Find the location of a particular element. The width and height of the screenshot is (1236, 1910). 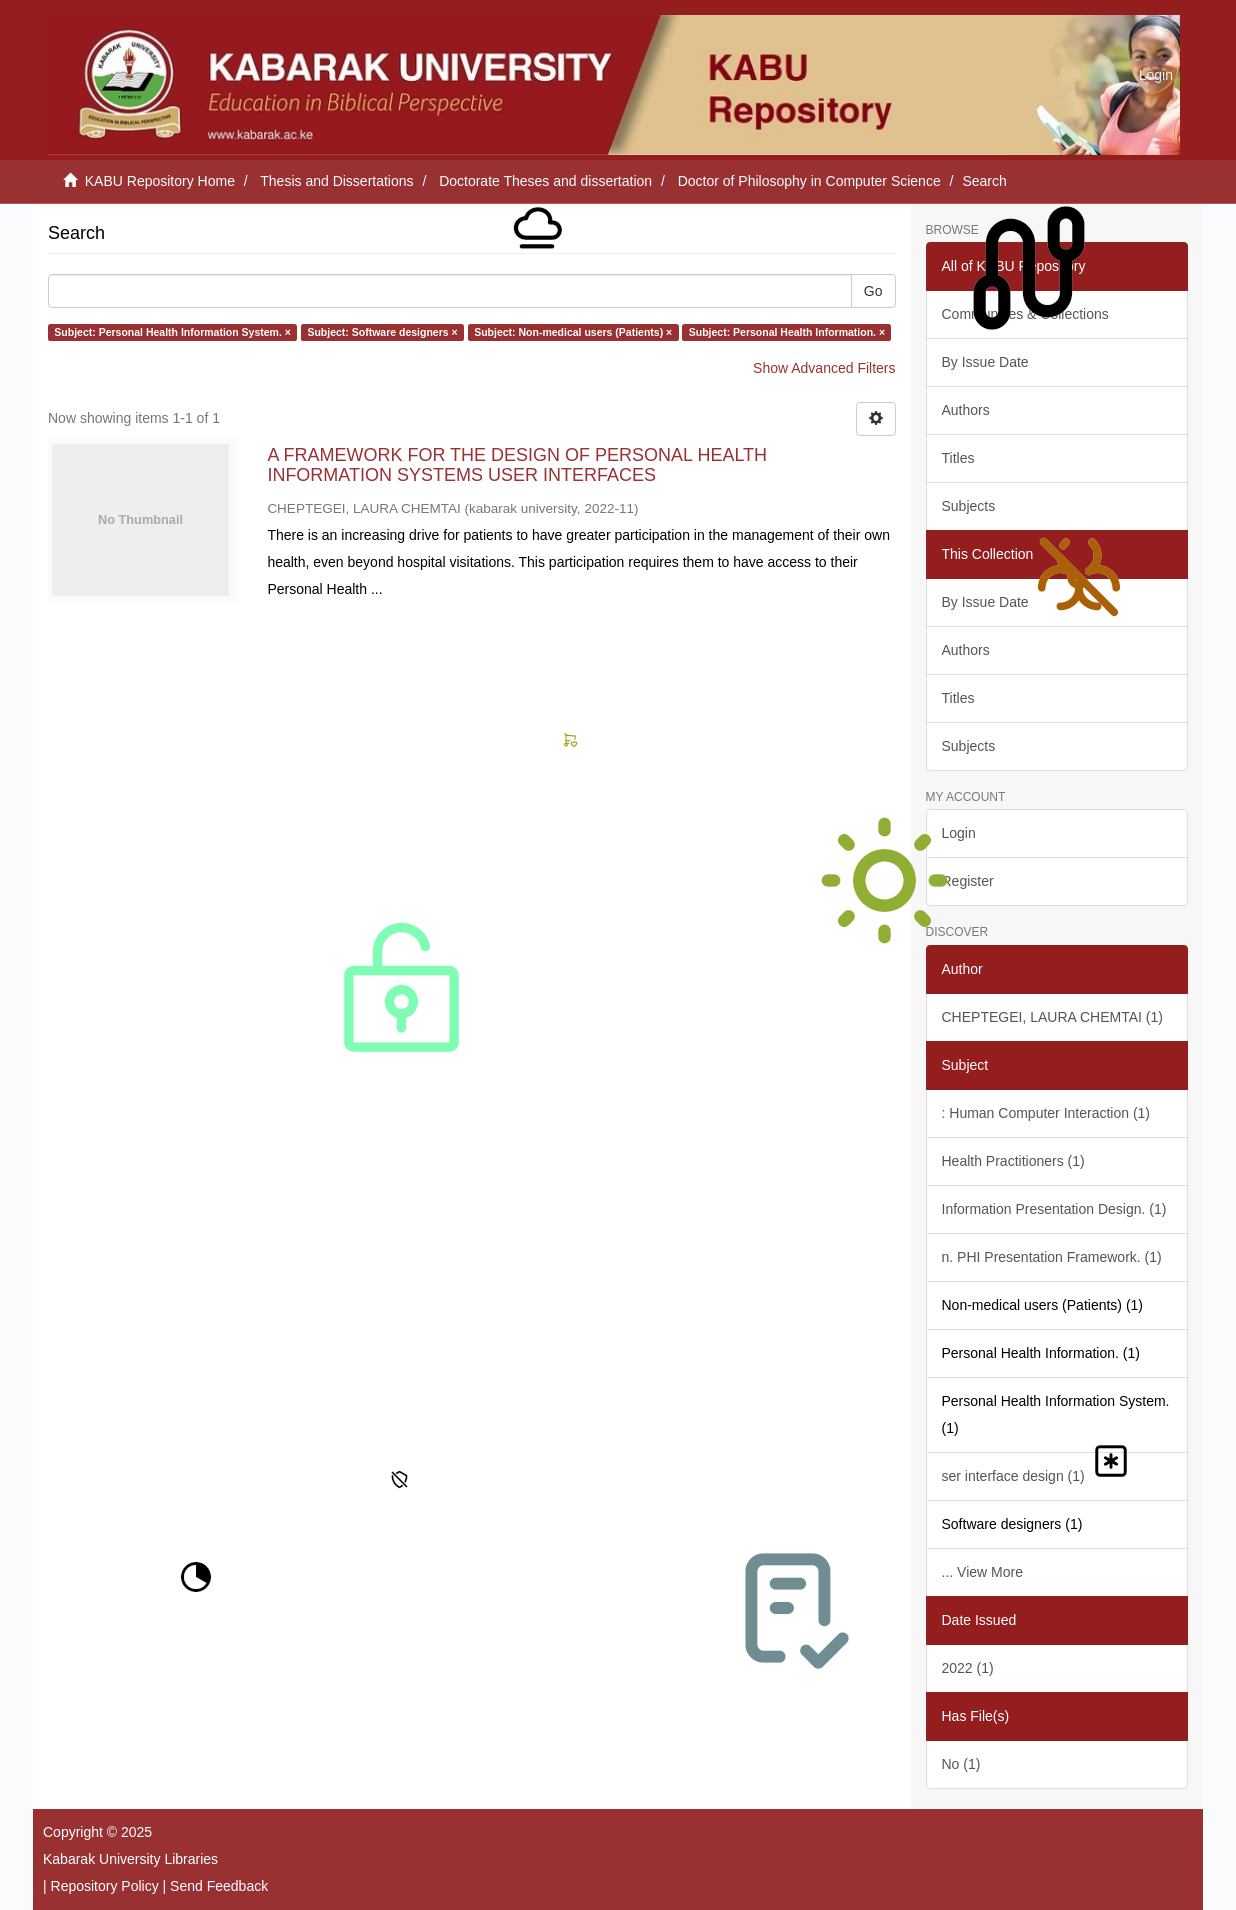

access jump rope workout or exercise is located at coordinates (1029, 268).